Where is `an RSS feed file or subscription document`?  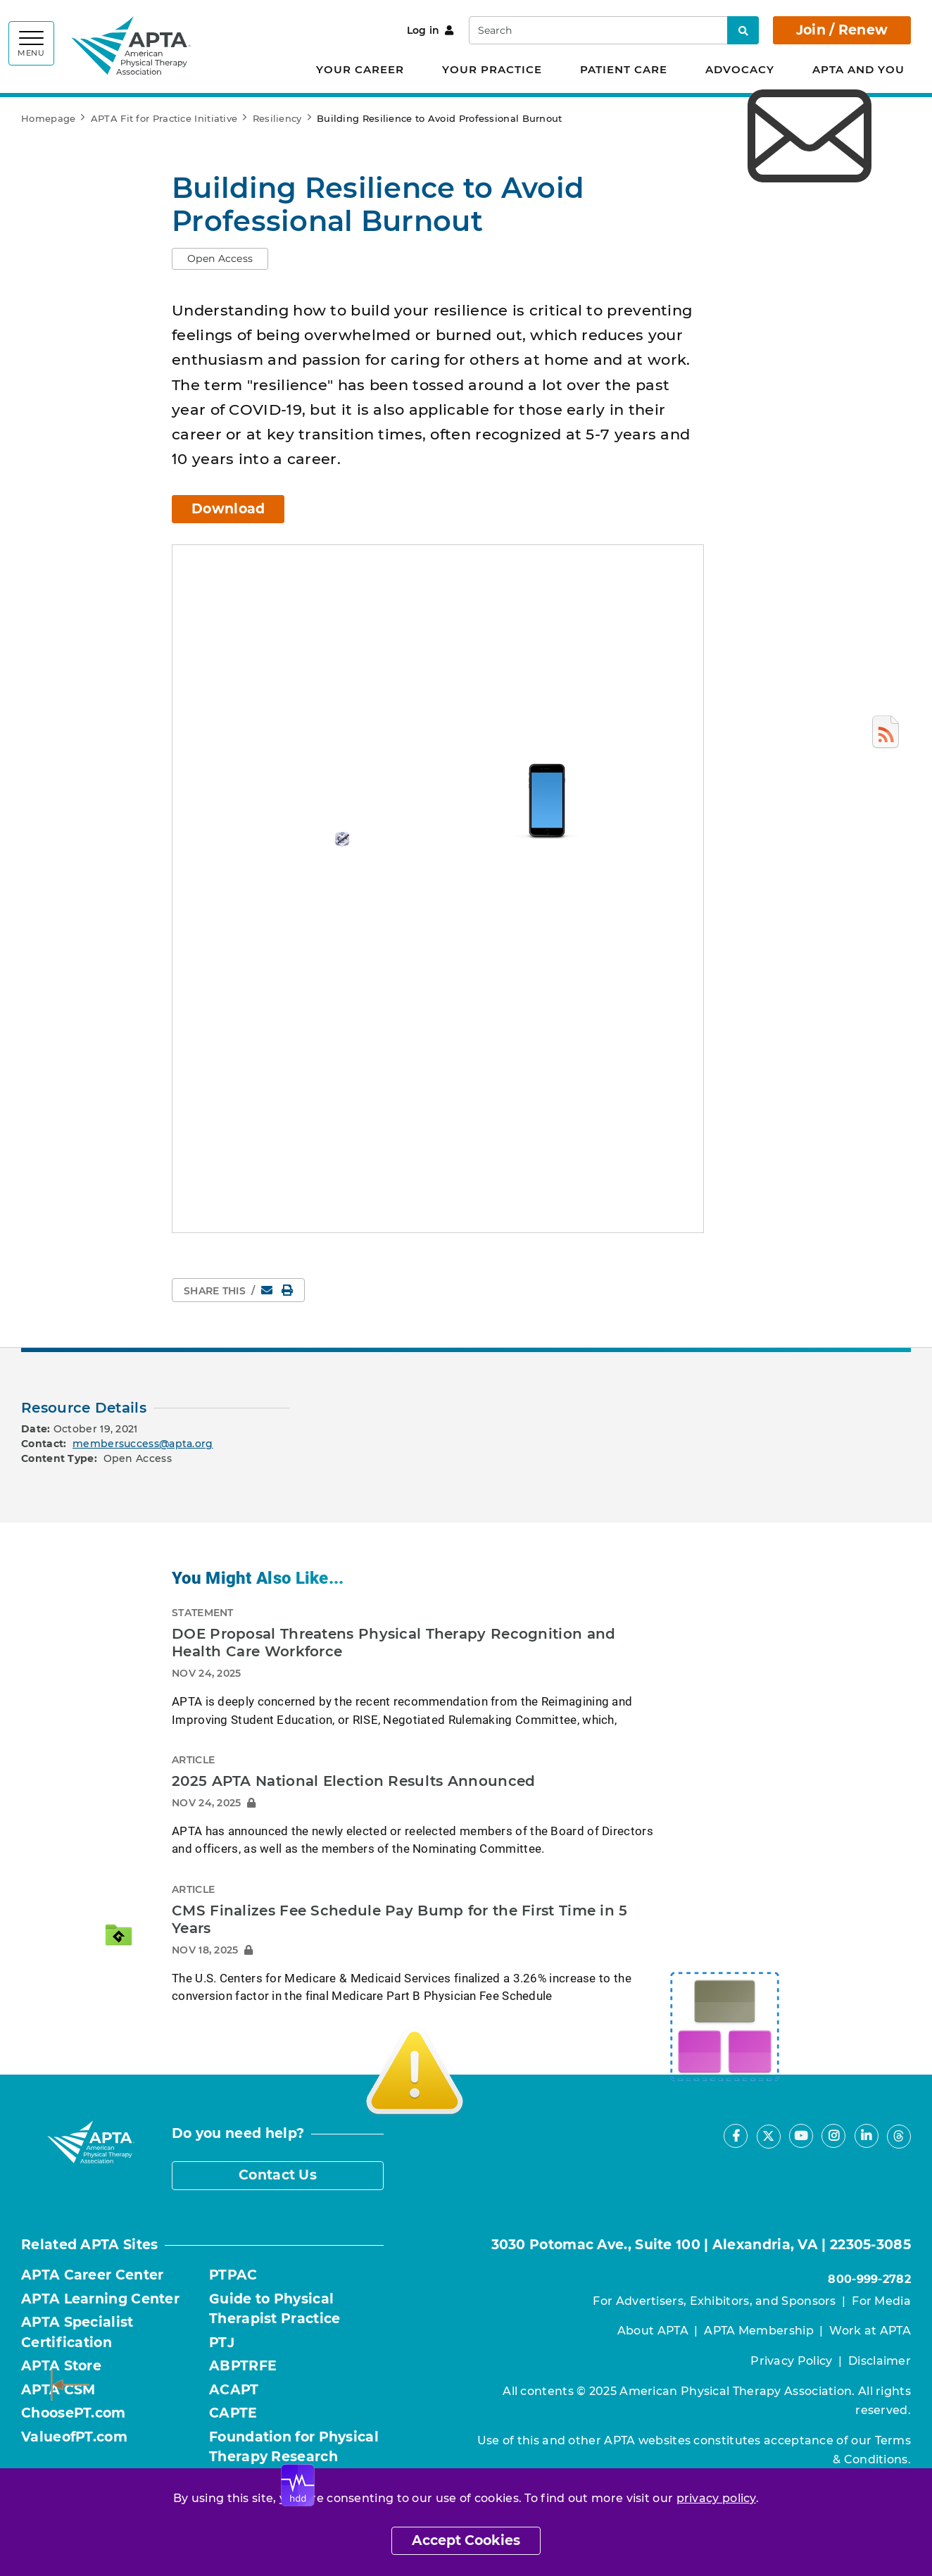 an RSS feed file or subscription document is located at coordinates (886, 732).